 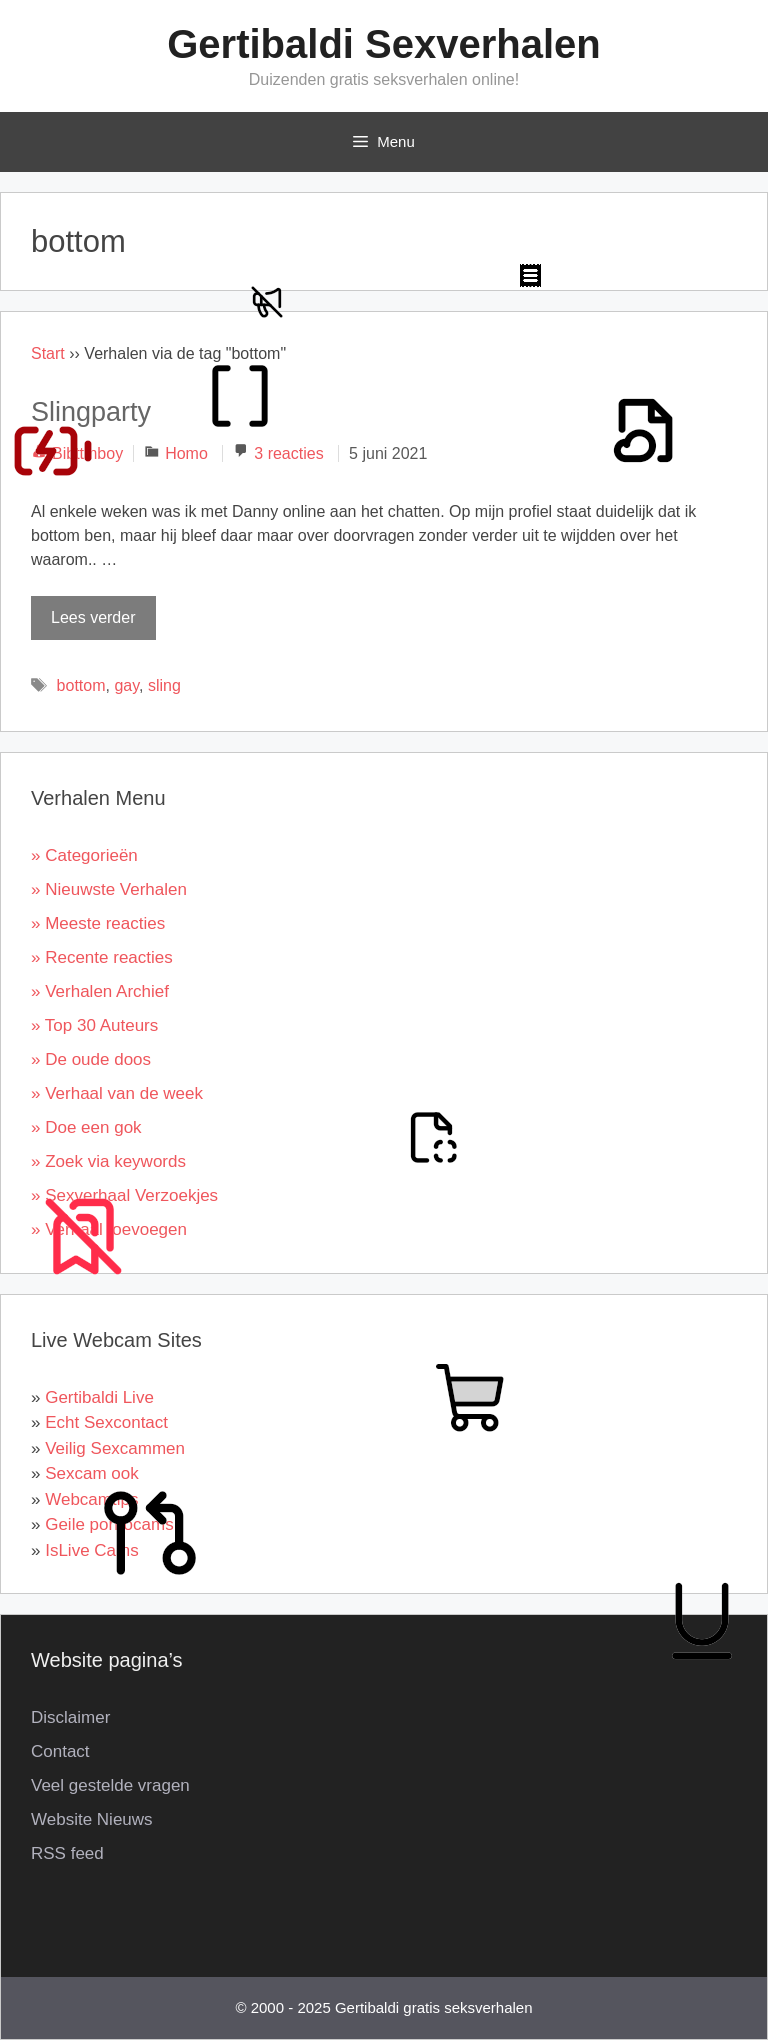 What do you see at coordinates (53, 451) in the screenshot?
I see `indicates device is currently charging` at bounding box center [53, 451].